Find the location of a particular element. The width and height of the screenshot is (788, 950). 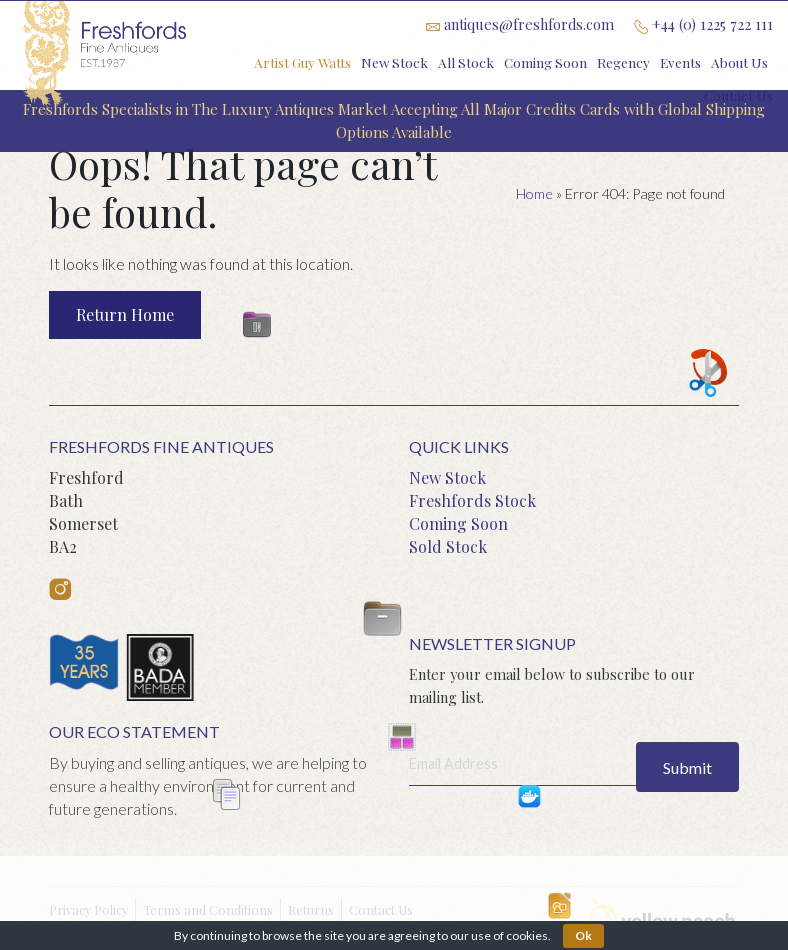

copy selected content to clipboard is located at coordinates (226, 794).